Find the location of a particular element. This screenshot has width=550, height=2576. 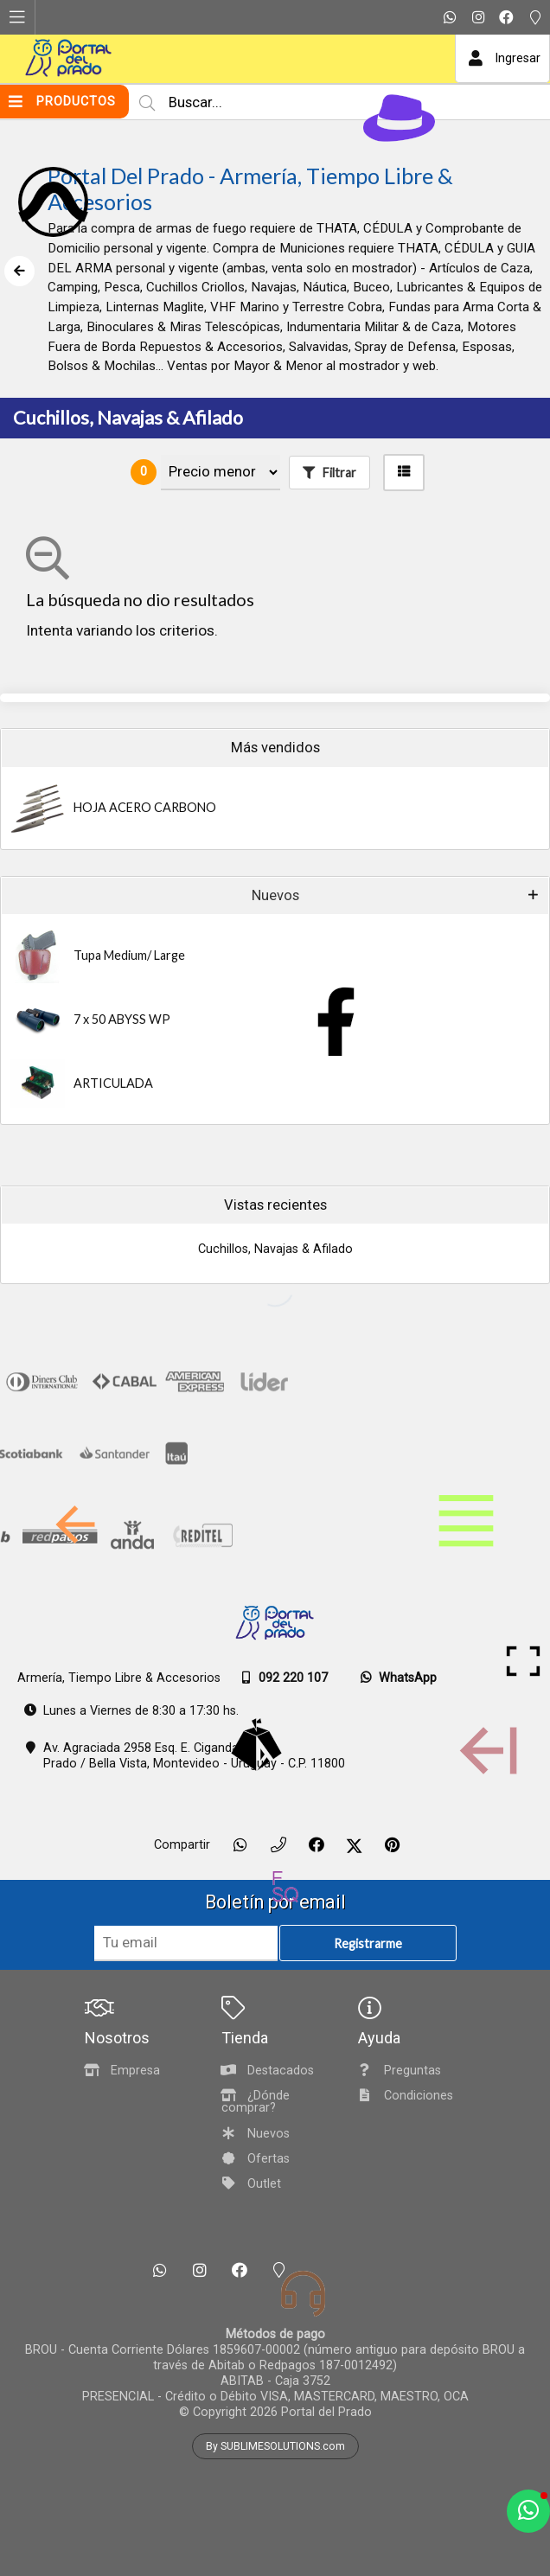

asahi linux project logo is located at coordinates (256, 1744).